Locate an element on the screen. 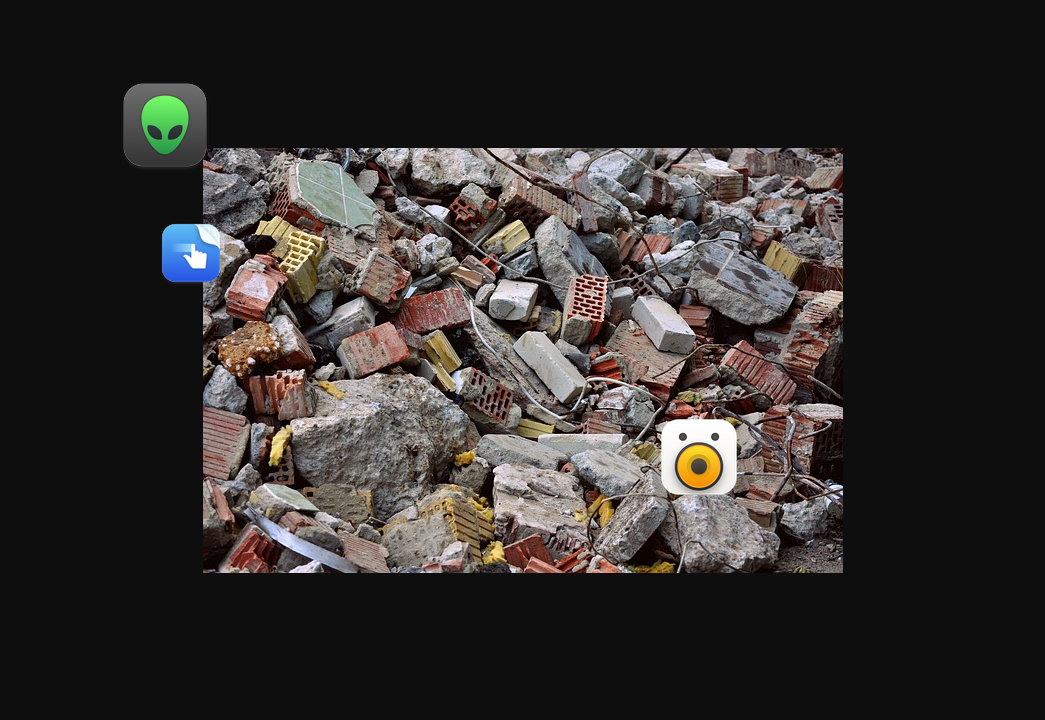 This screenshot has height=720, width=1045. launch alien arena game is located at coordinates (165, 125).